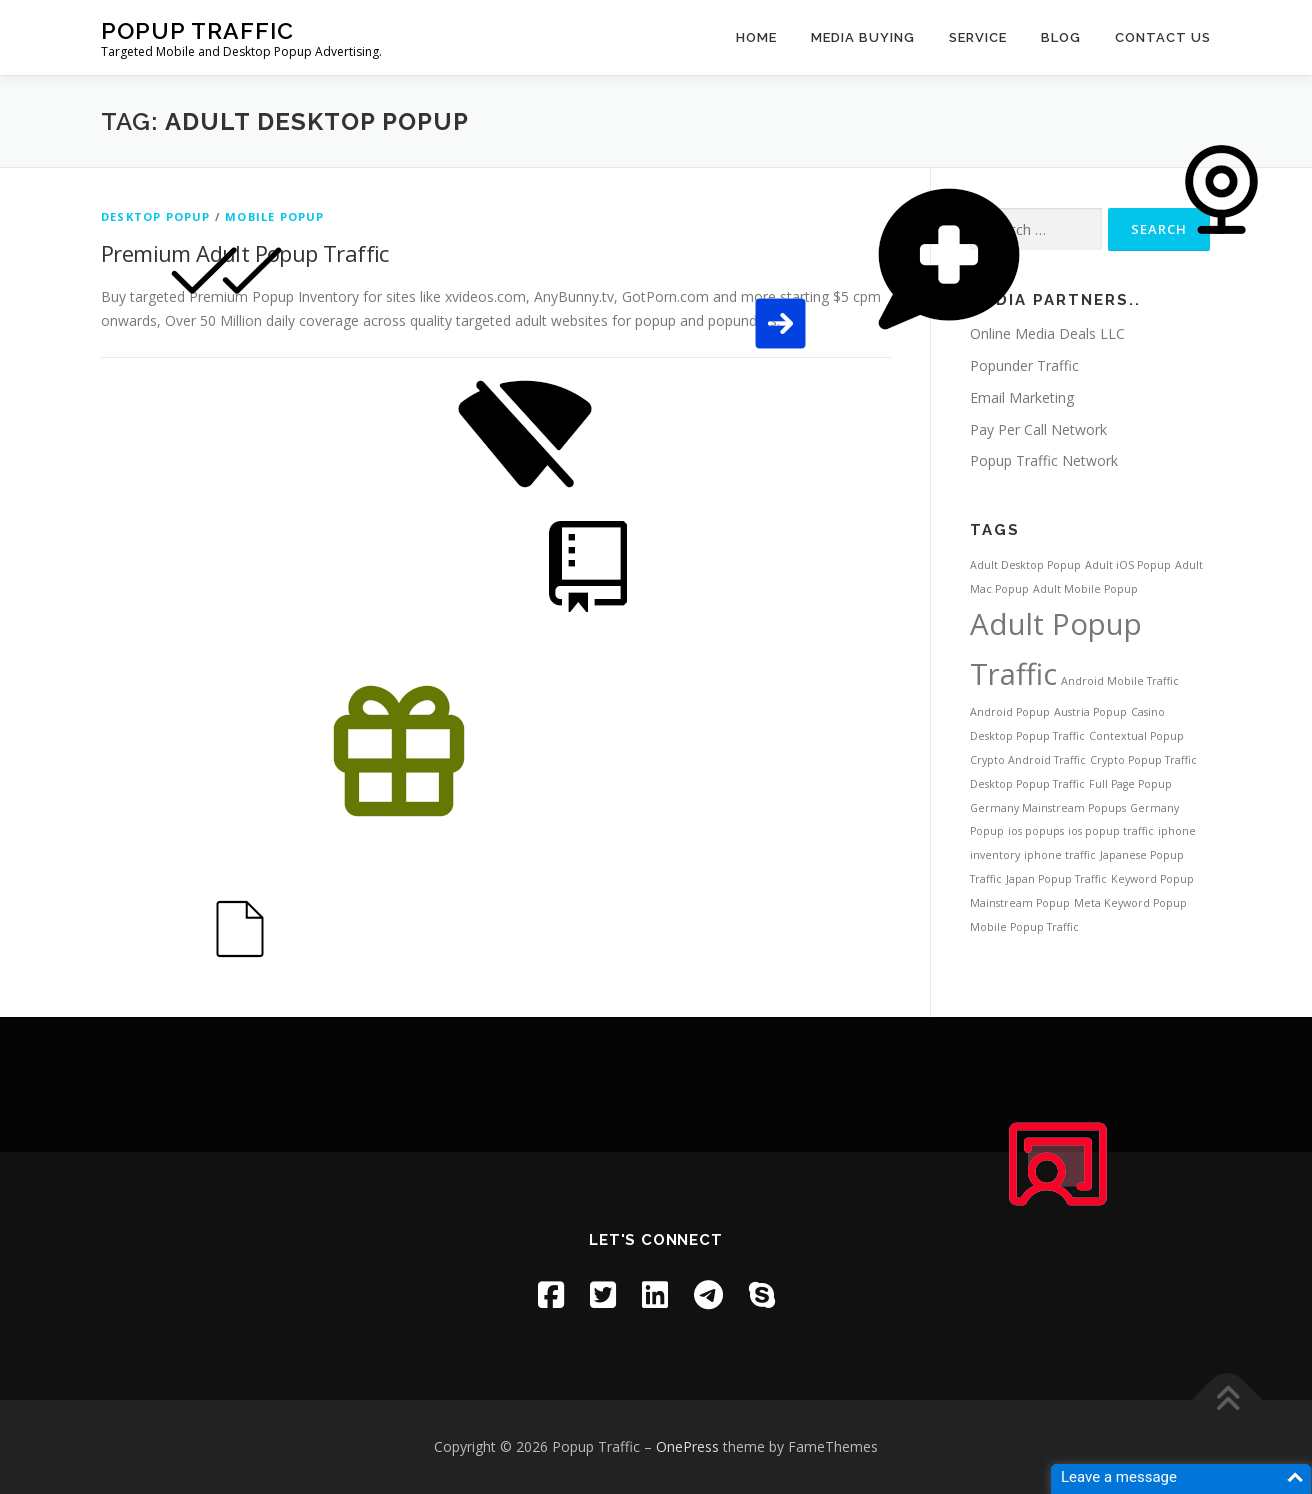 This screenshot has height=1494, width=1312. Describe the element at coordinates (949, 259) in the screenshot. I see `access medical chat or health support` at that location.